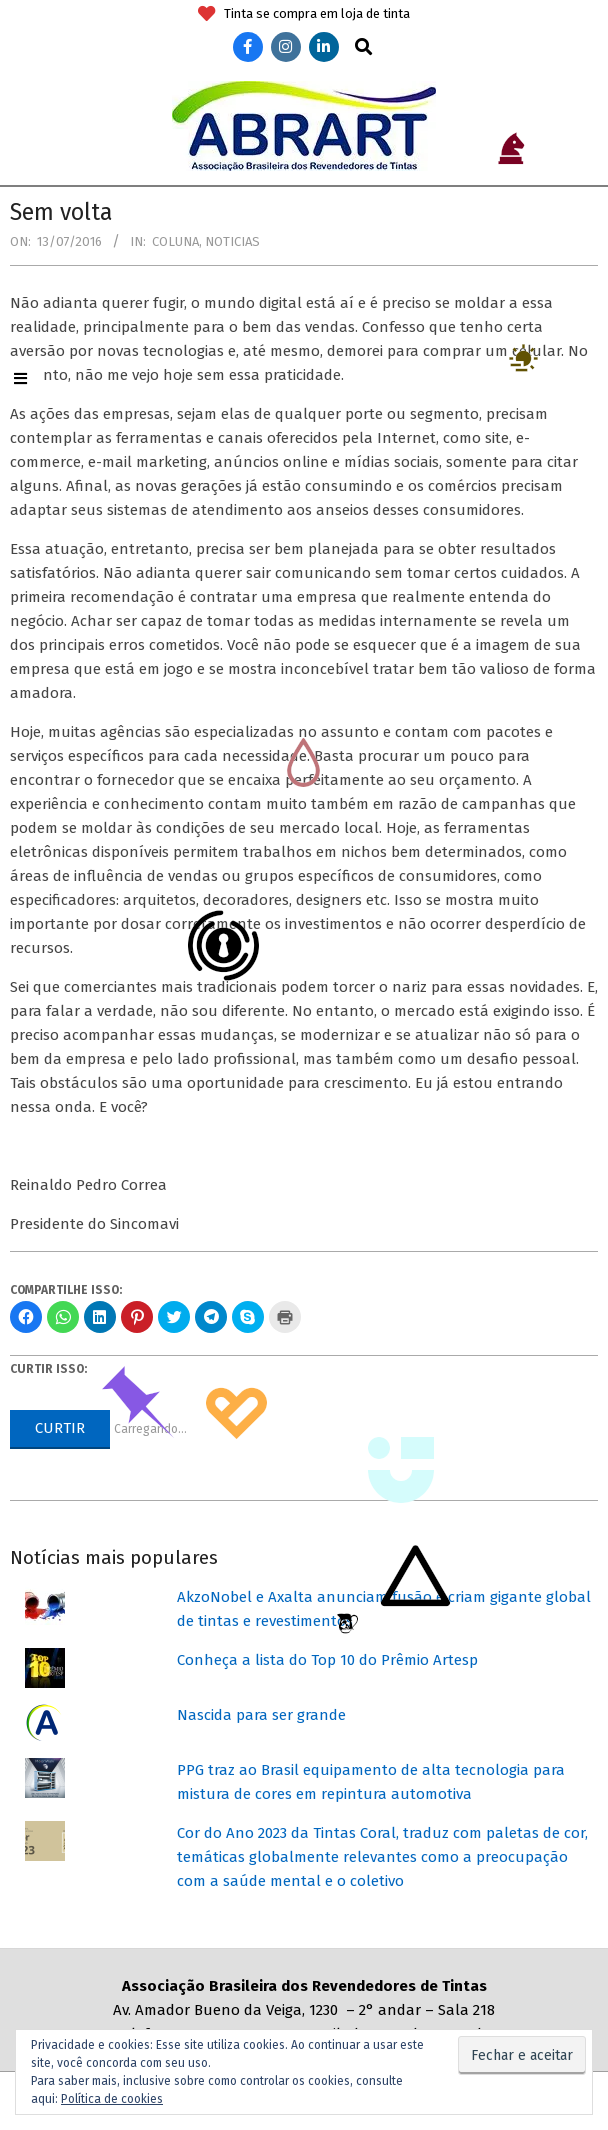 The width and height of the screenshot is (608, 2130). What do you see at coordinates (236, 1413) in the screenshot?
I see `open Google Fit app` at bounding box center [236, 1413].